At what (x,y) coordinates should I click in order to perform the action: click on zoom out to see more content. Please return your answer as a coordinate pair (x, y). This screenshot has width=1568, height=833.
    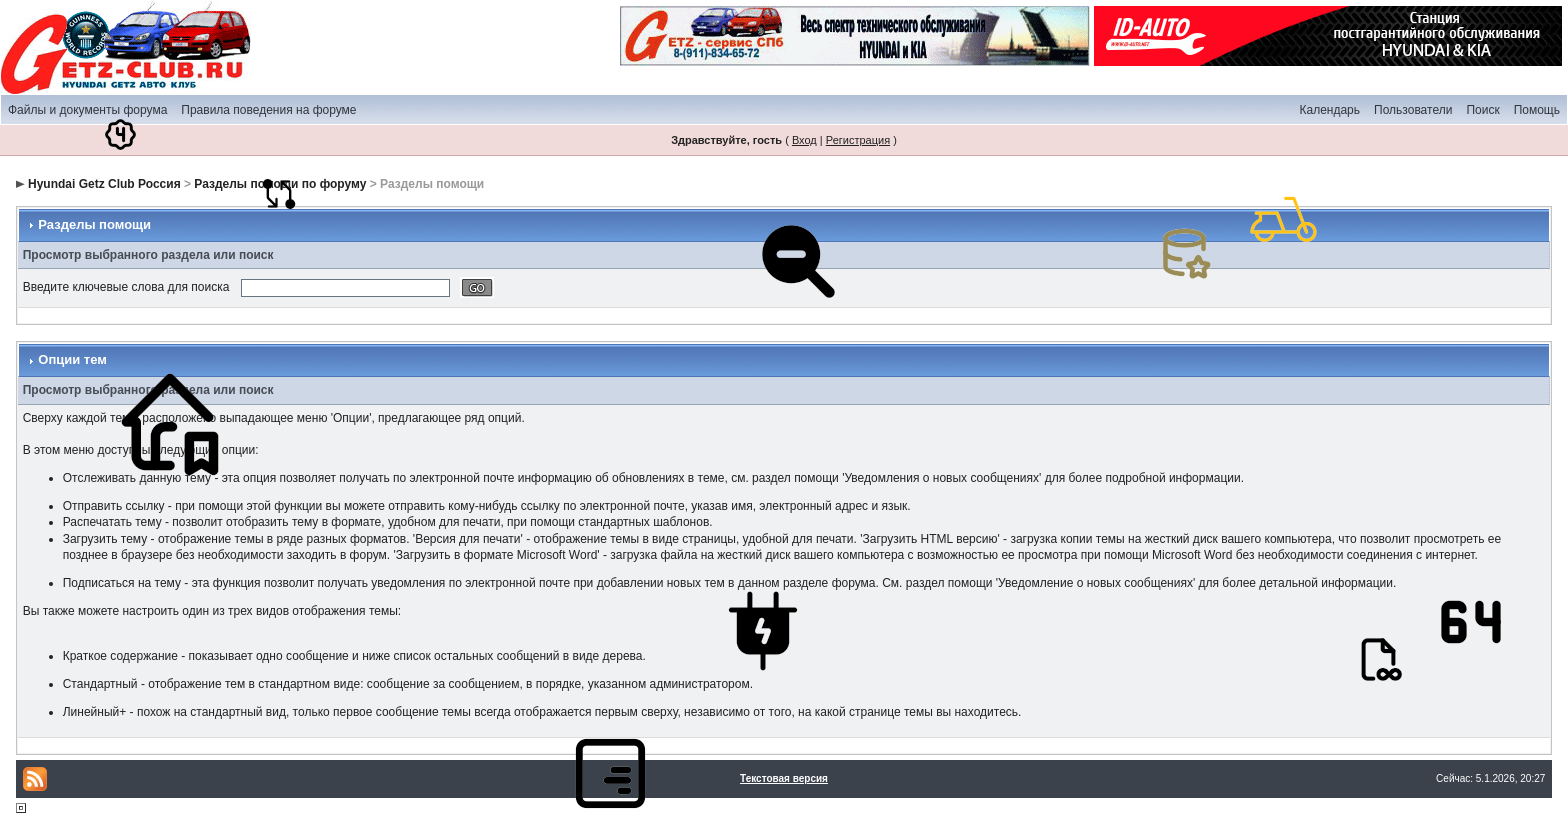
    Looking at the image, I should click on (798, 261).